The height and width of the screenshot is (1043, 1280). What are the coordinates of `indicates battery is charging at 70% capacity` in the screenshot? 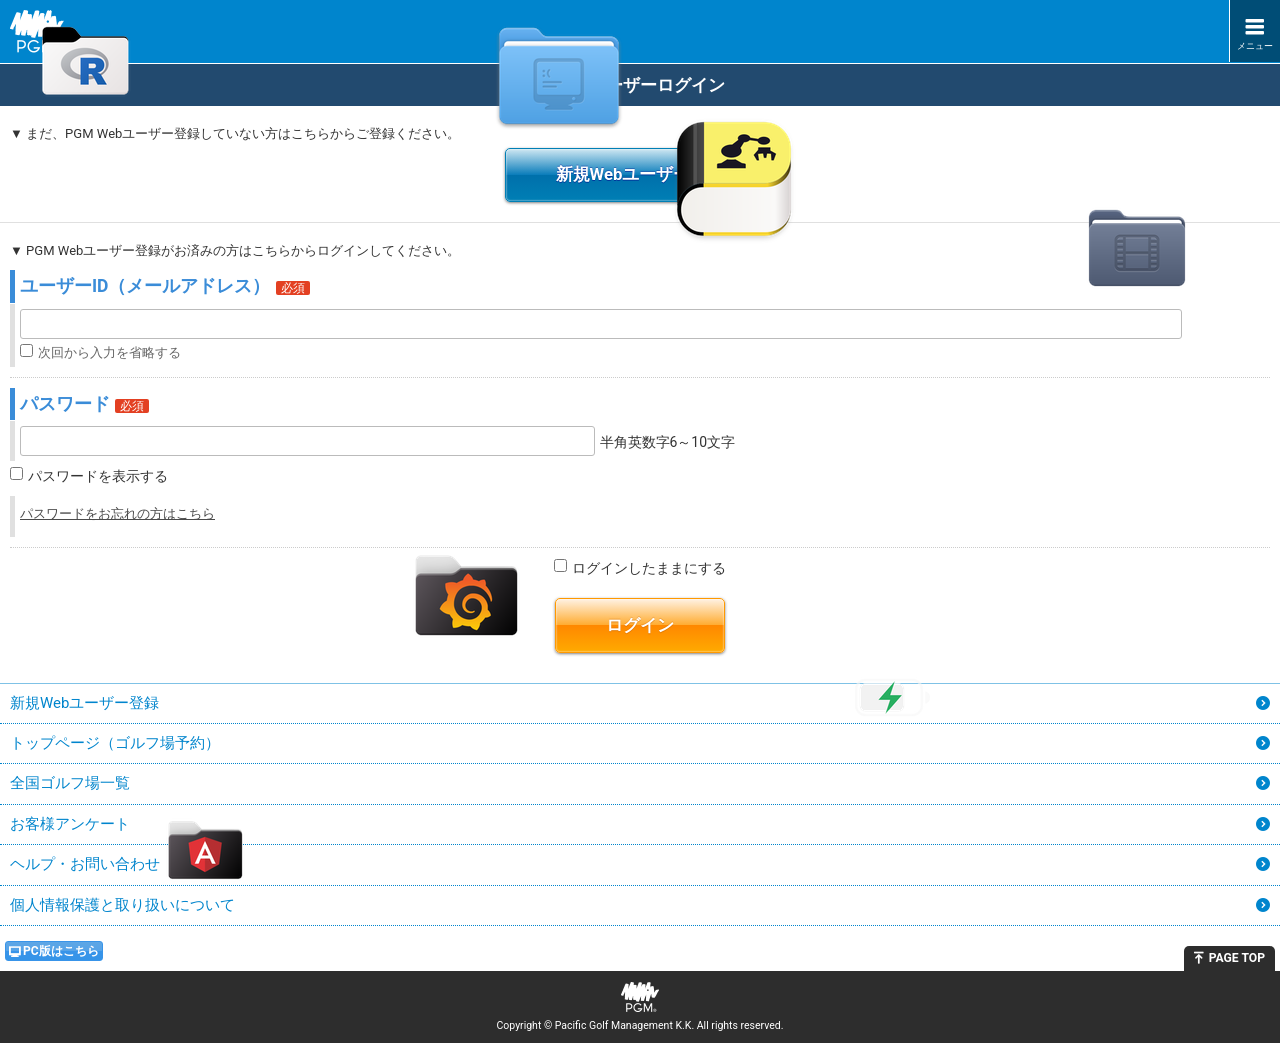 It's located at (892, 697).